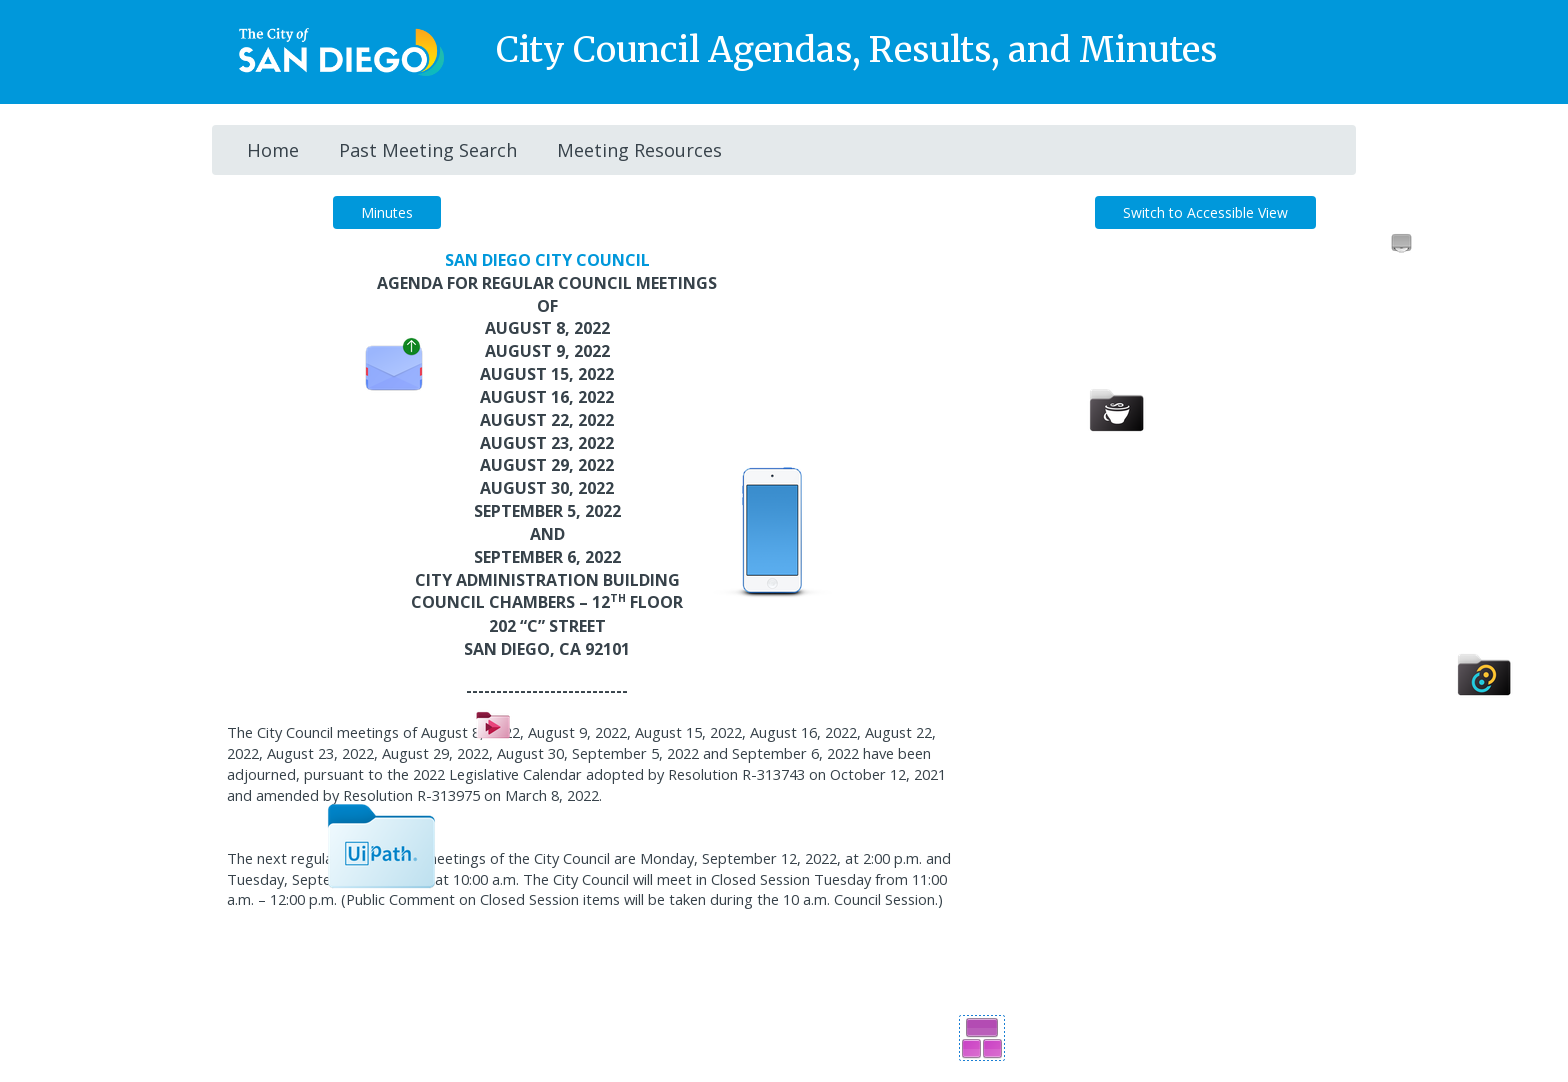  What do you see at coordinates (982, 1038) in the screenshot?
I see `select all items in the current view` at bounding box center [982, 1038].